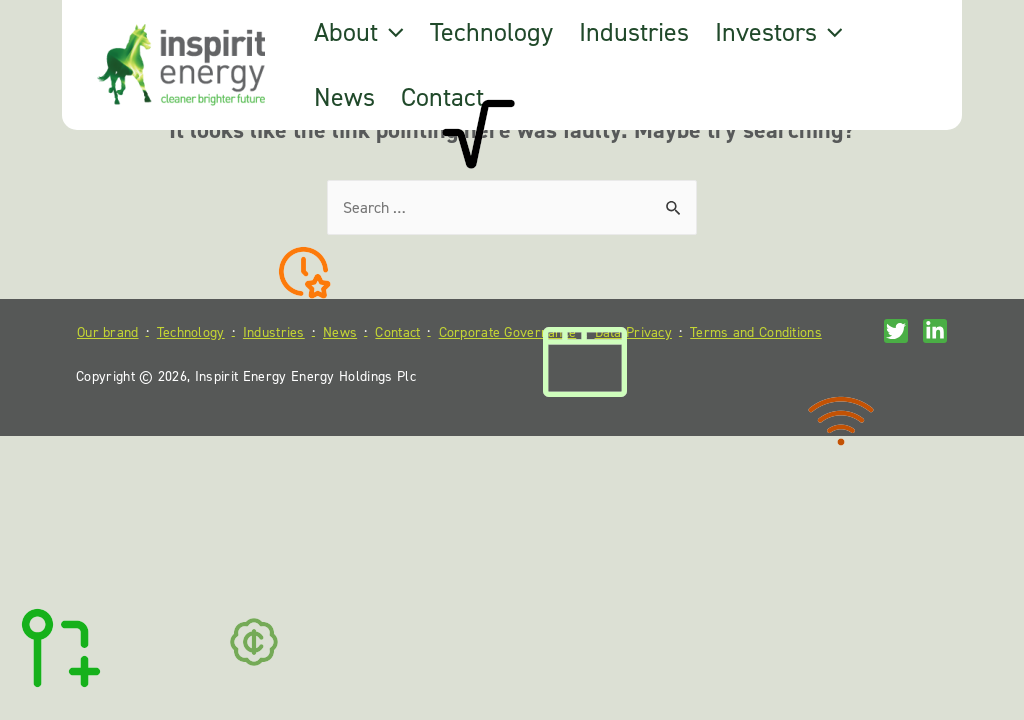 The image size is (1024, 720). Describe the element at coordinates (841, 420) in the screenshot. I see `indicates strong wifi connection` at that location.